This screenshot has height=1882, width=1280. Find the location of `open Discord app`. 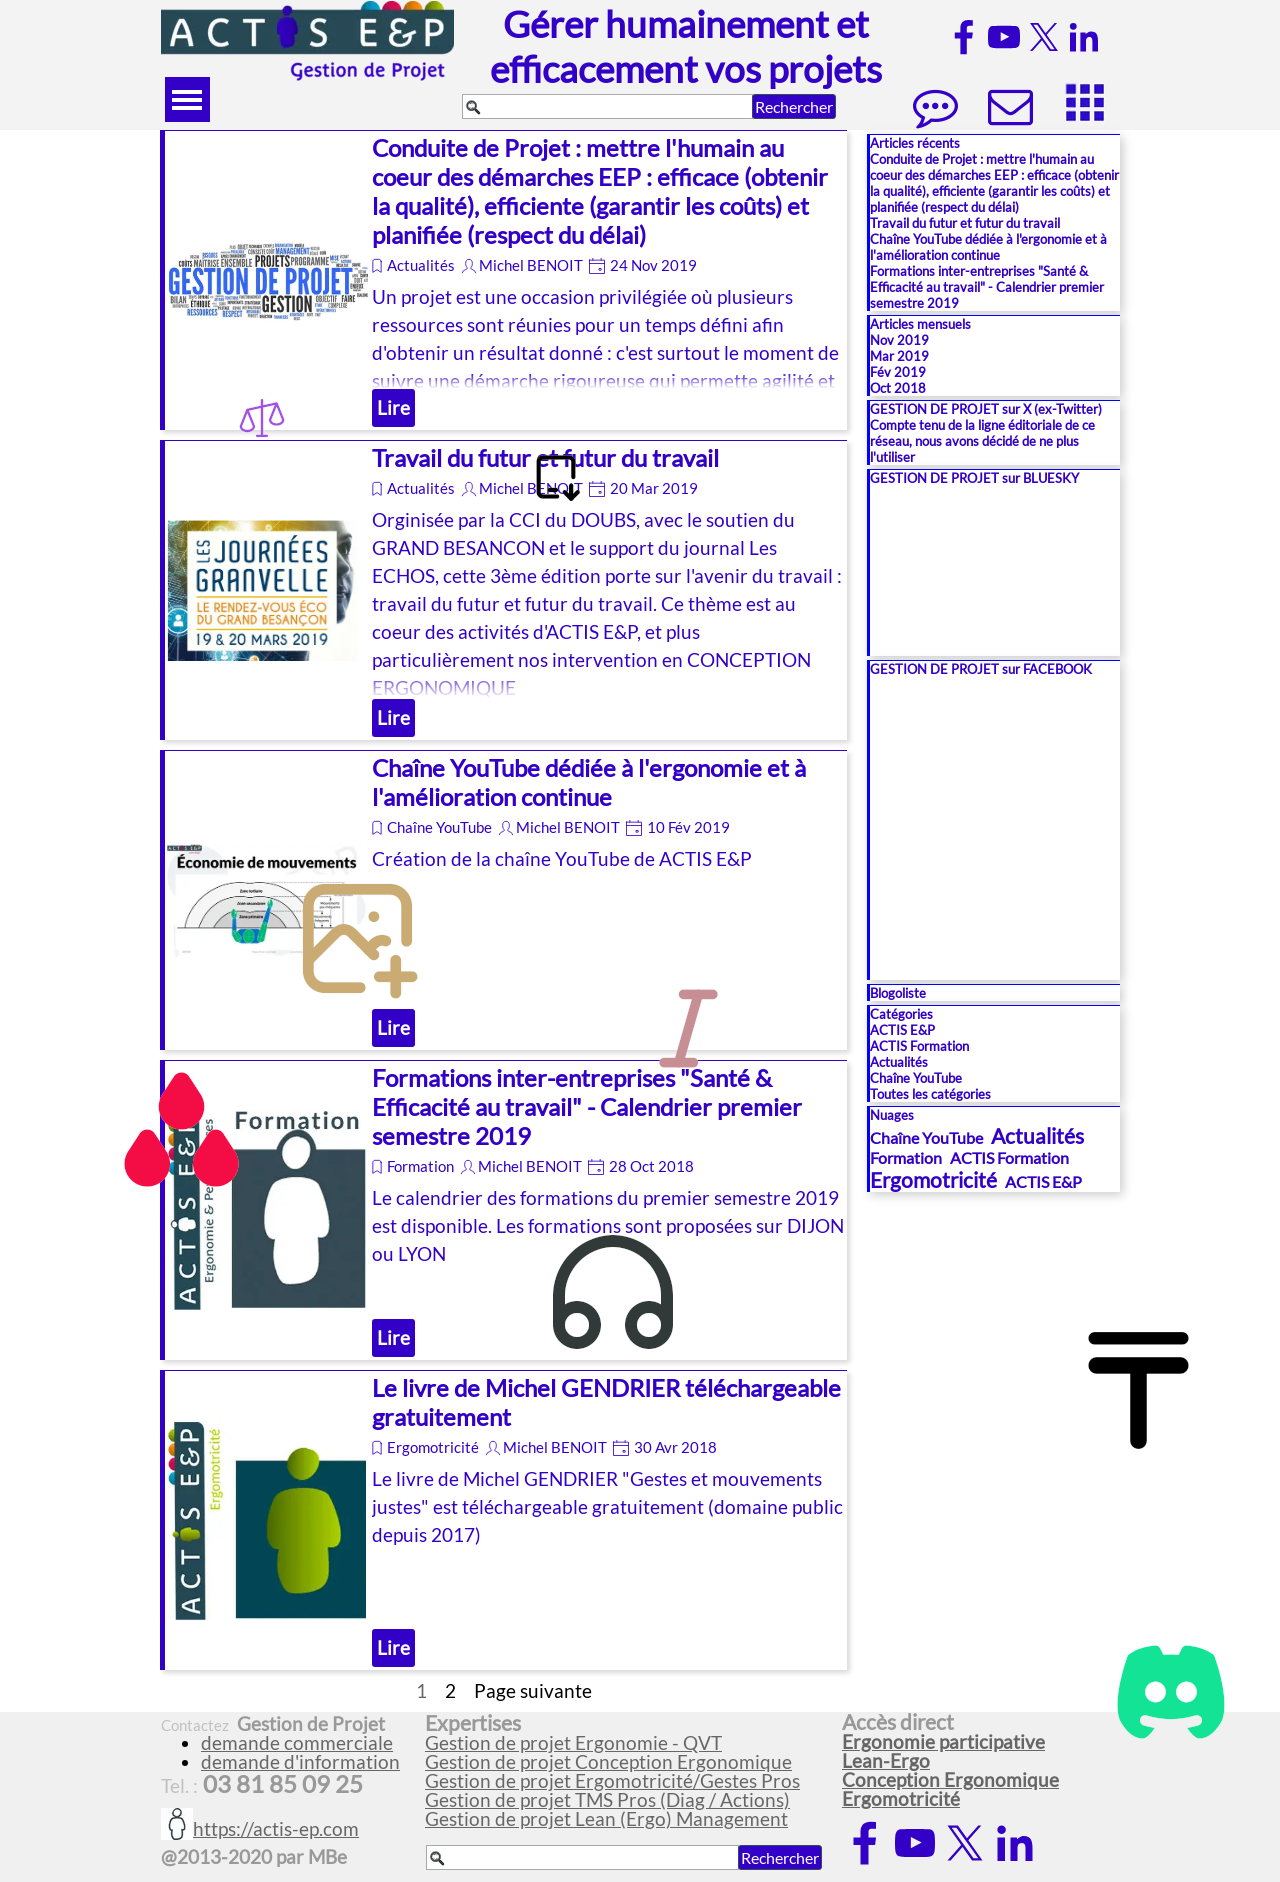

open Discord app is located at coordinates (1171, 1692).